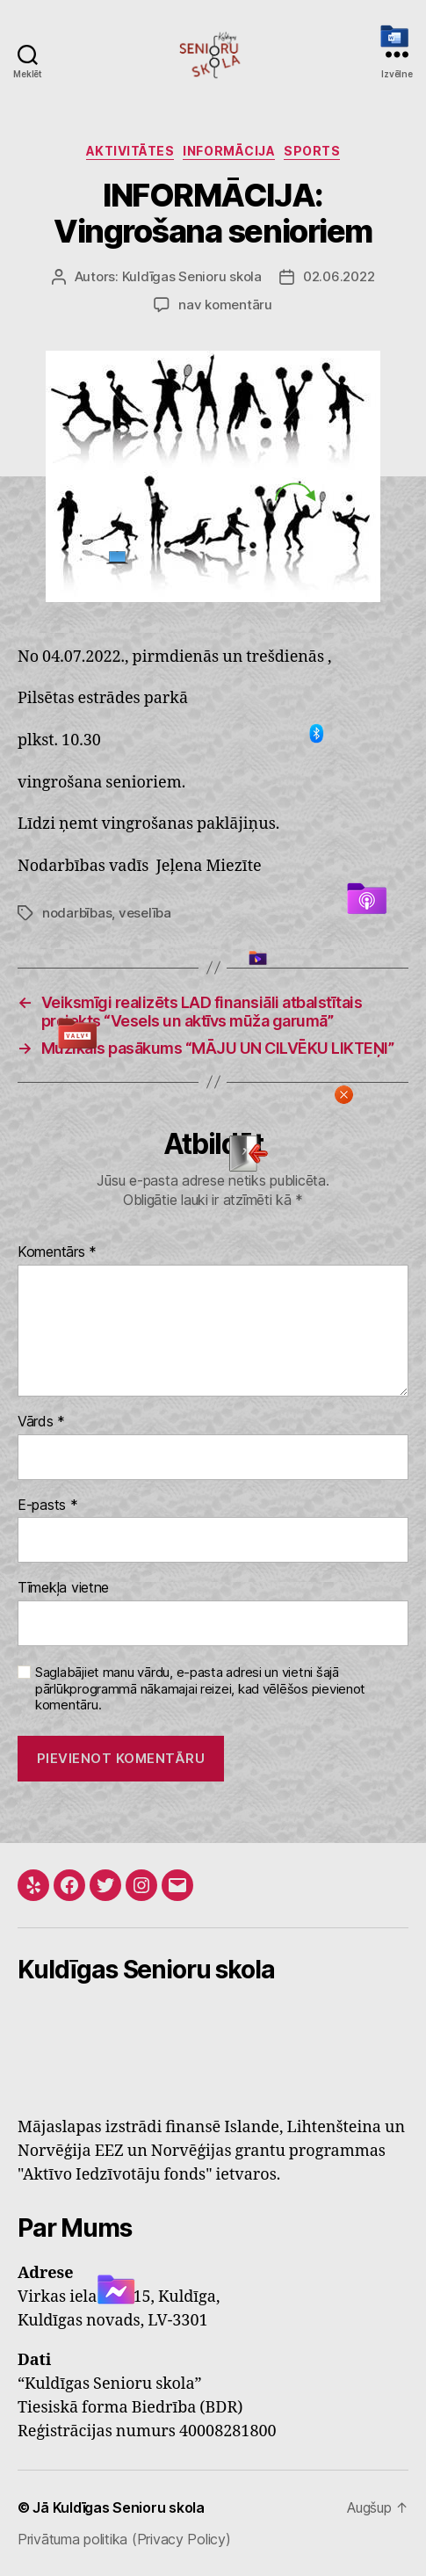  What do you see at coordinates (117, 555) in the screenshot?
I see `macbook pro 14-inch device icon` at bounding box center [117, 555].